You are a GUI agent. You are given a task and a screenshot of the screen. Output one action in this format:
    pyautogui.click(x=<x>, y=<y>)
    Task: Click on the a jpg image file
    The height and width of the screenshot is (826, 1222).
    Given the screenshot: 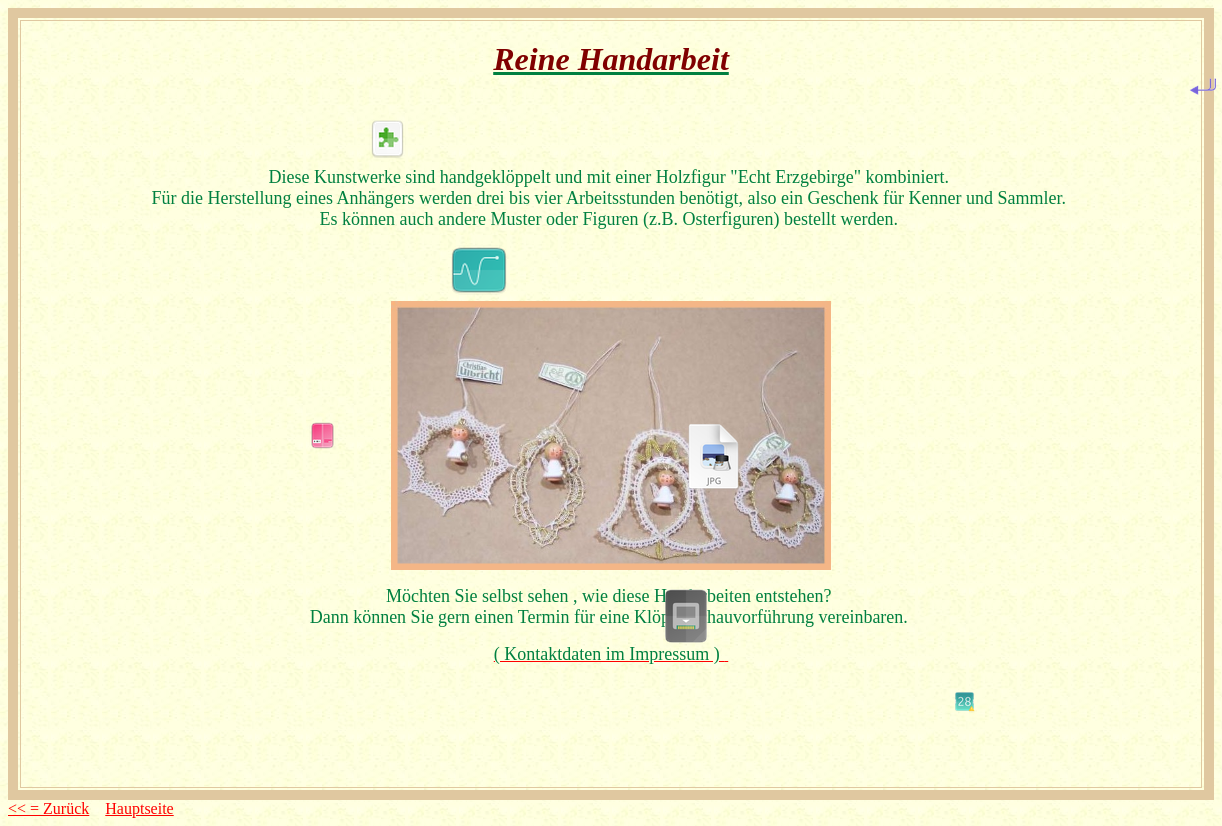 What is the action you would take?
    pyautogui.click(x=713, y=457)
    